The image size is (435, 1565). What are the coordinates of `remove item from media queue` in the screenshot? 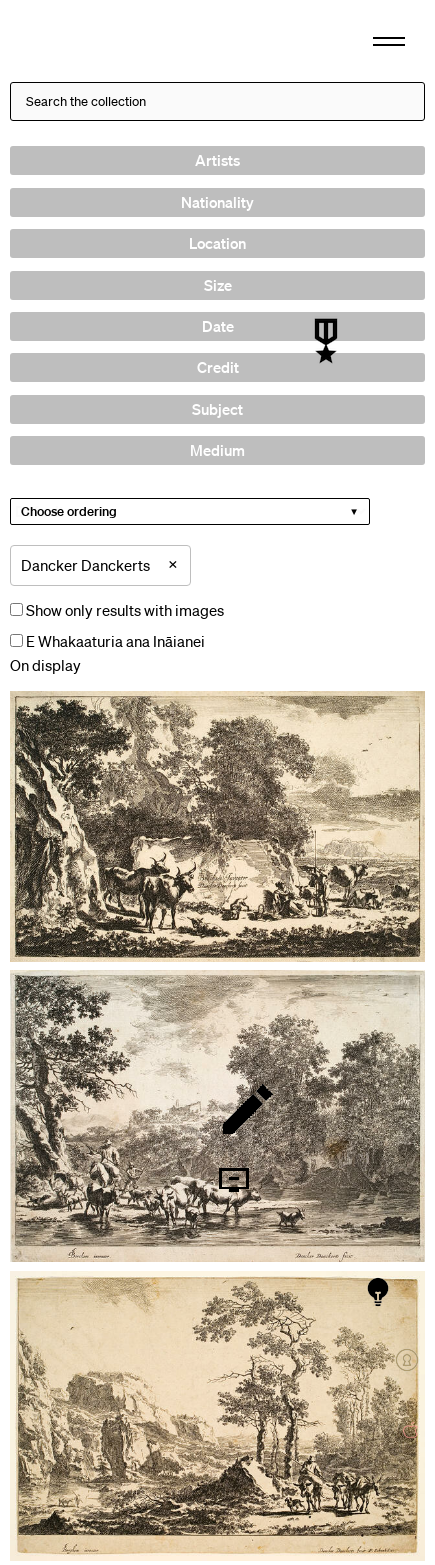 It's located at (234, 1180).